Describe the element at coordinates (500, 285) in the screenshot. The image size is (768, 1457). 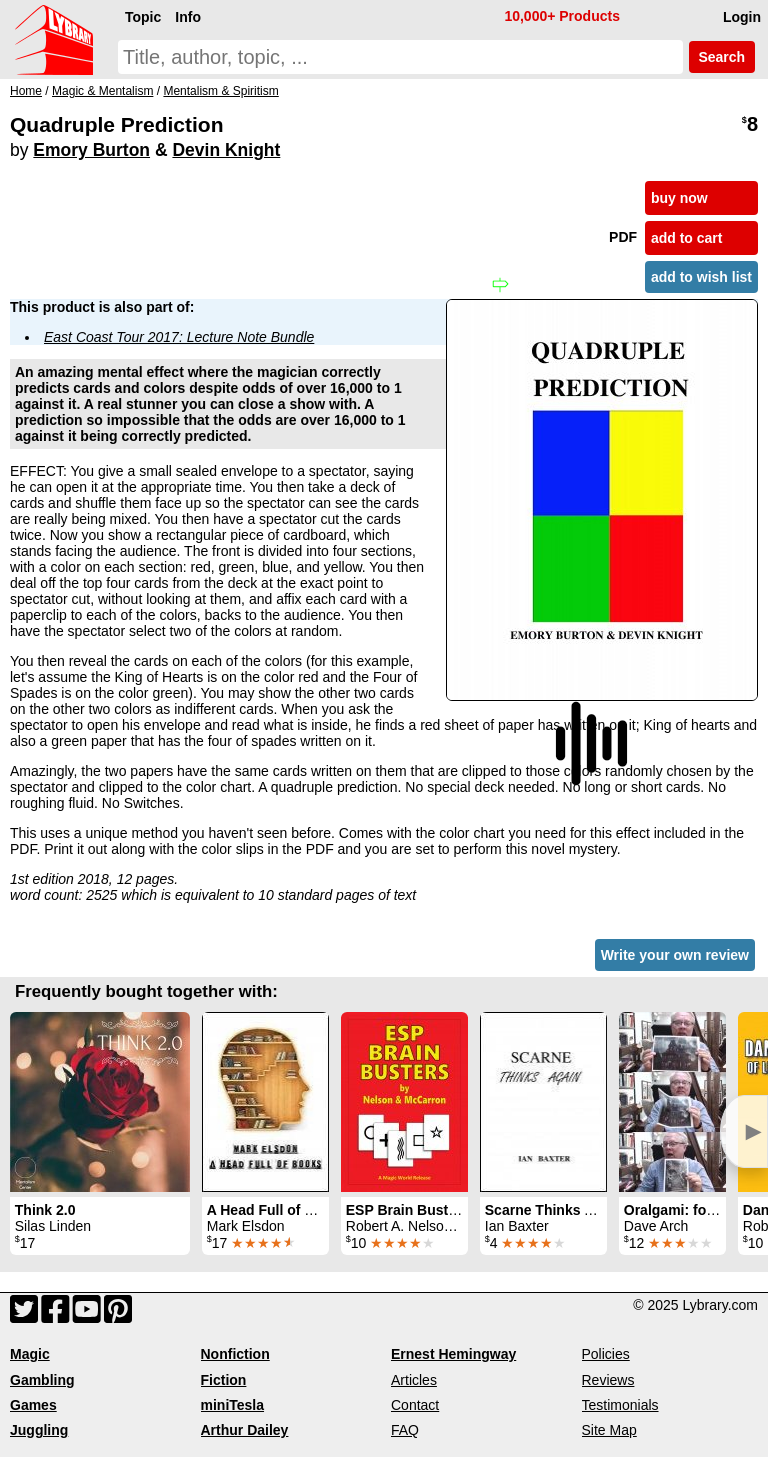
I see `navigate to directions or wayfinding` at that location.